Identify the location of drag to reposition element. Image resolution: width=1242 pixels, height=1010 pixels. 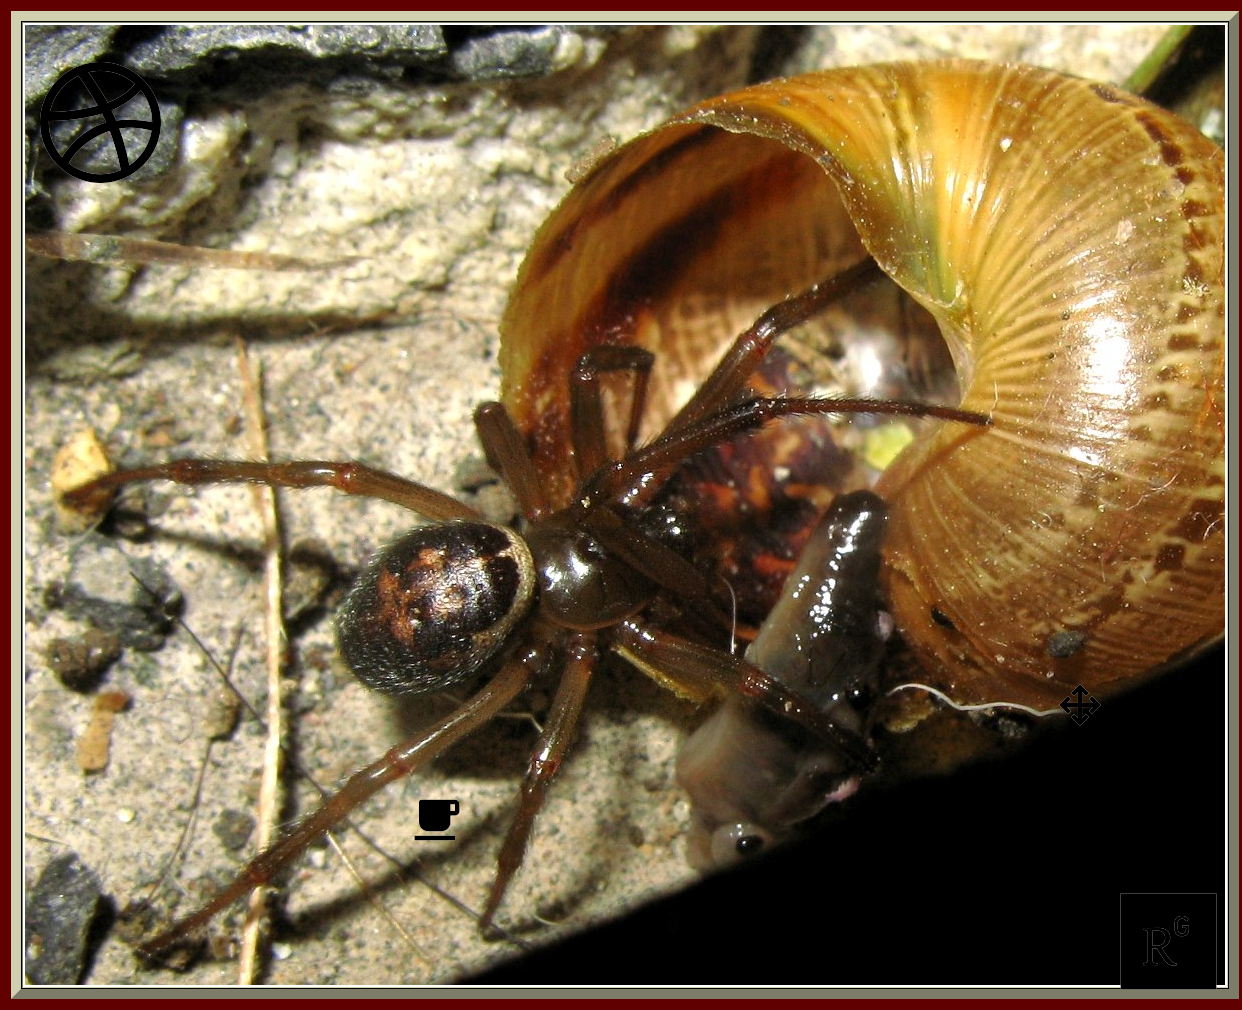
(1080, 705).